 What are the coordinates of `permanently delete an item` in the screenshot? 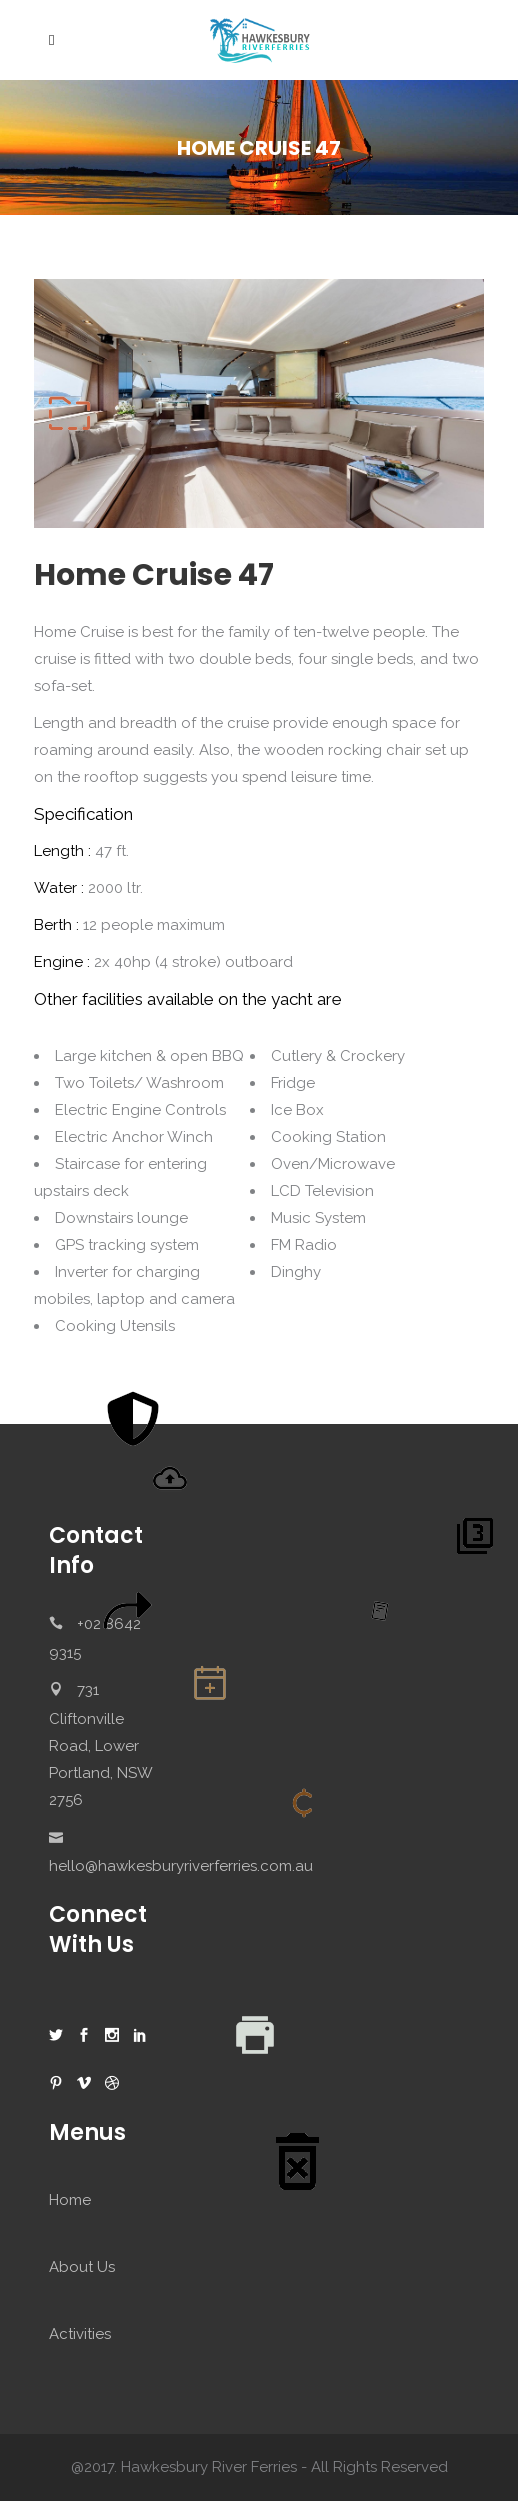 It's located at (297, 2161).